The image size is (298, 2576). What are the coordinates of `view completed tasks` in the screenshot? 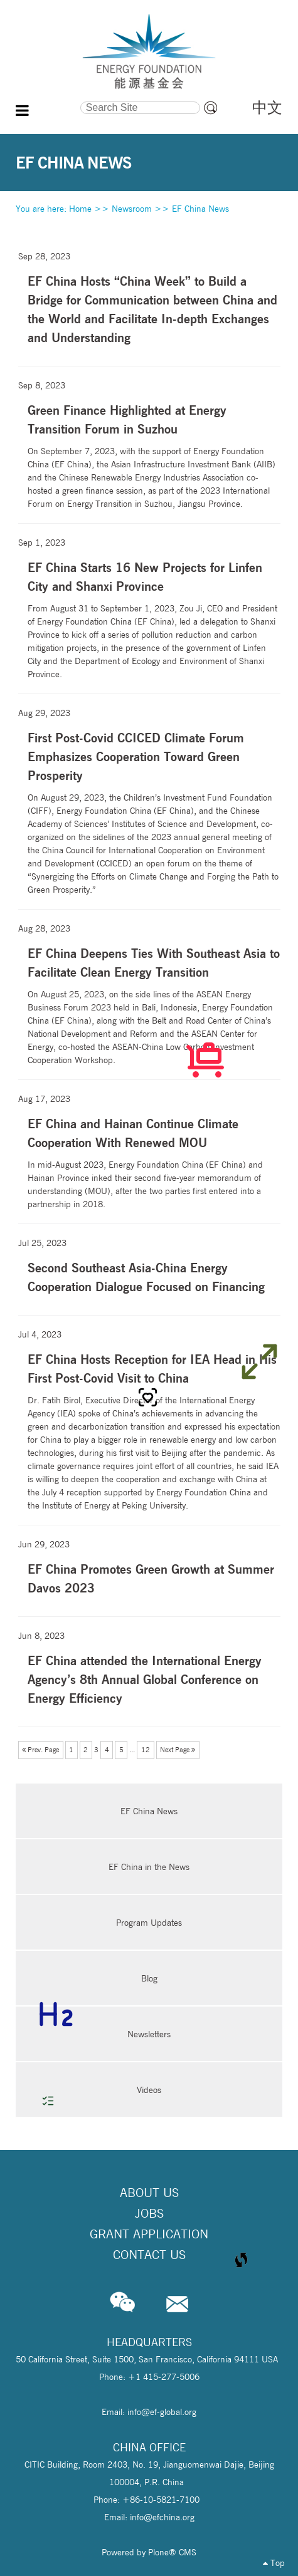 It's located at (48, 2101).